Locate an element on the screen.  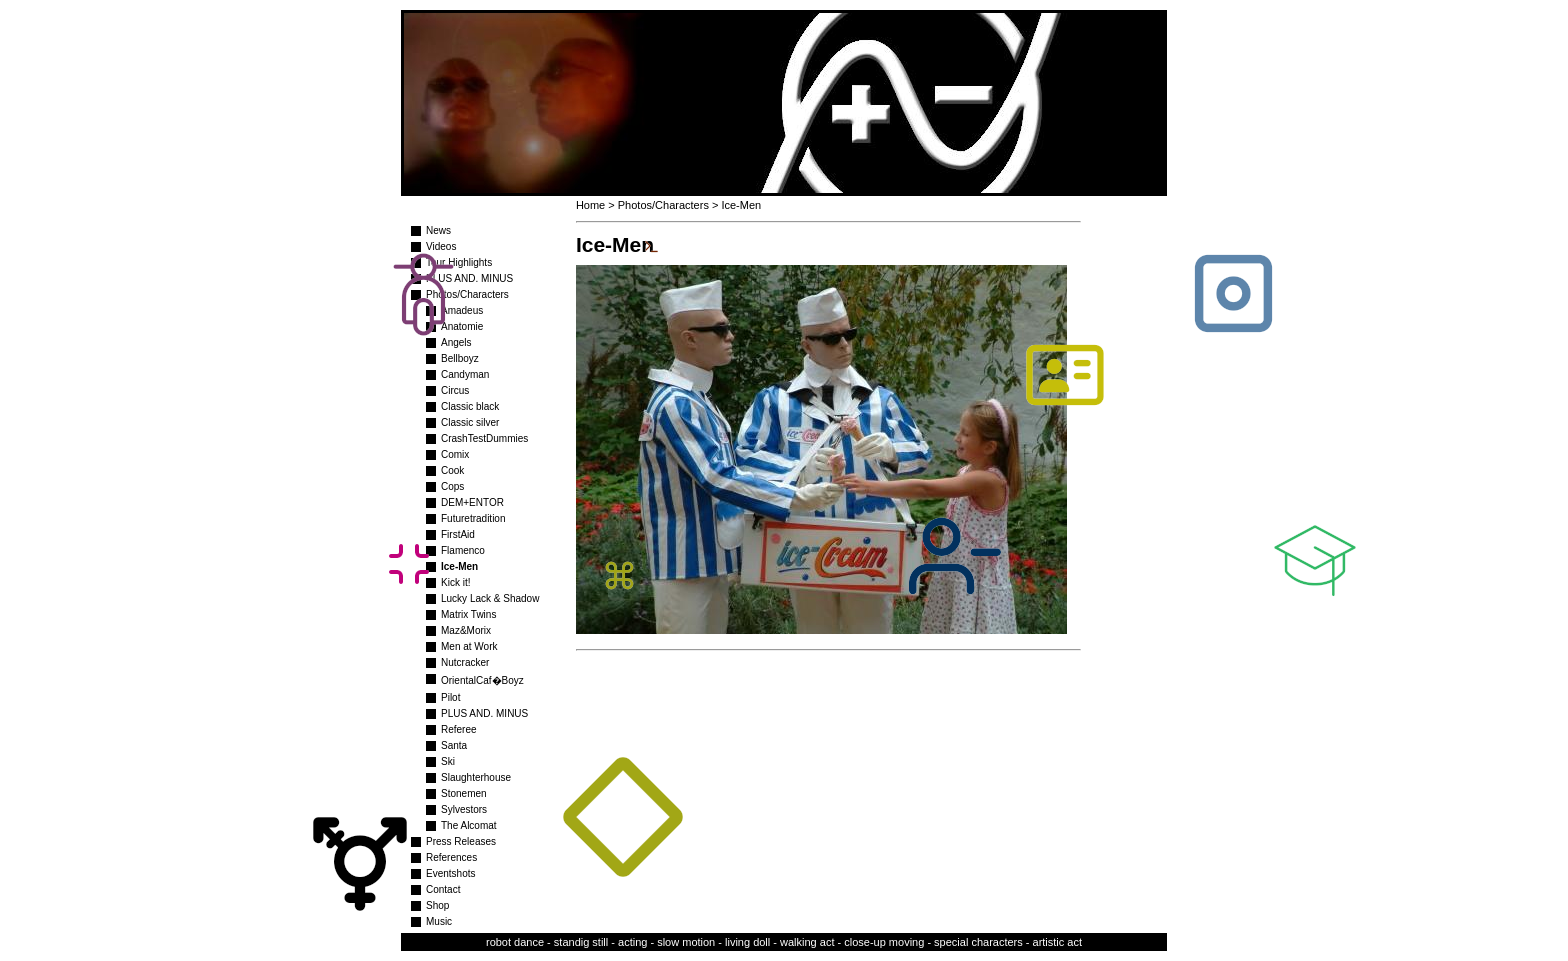
open the command line or terminal is located at coordinates (651, 246).